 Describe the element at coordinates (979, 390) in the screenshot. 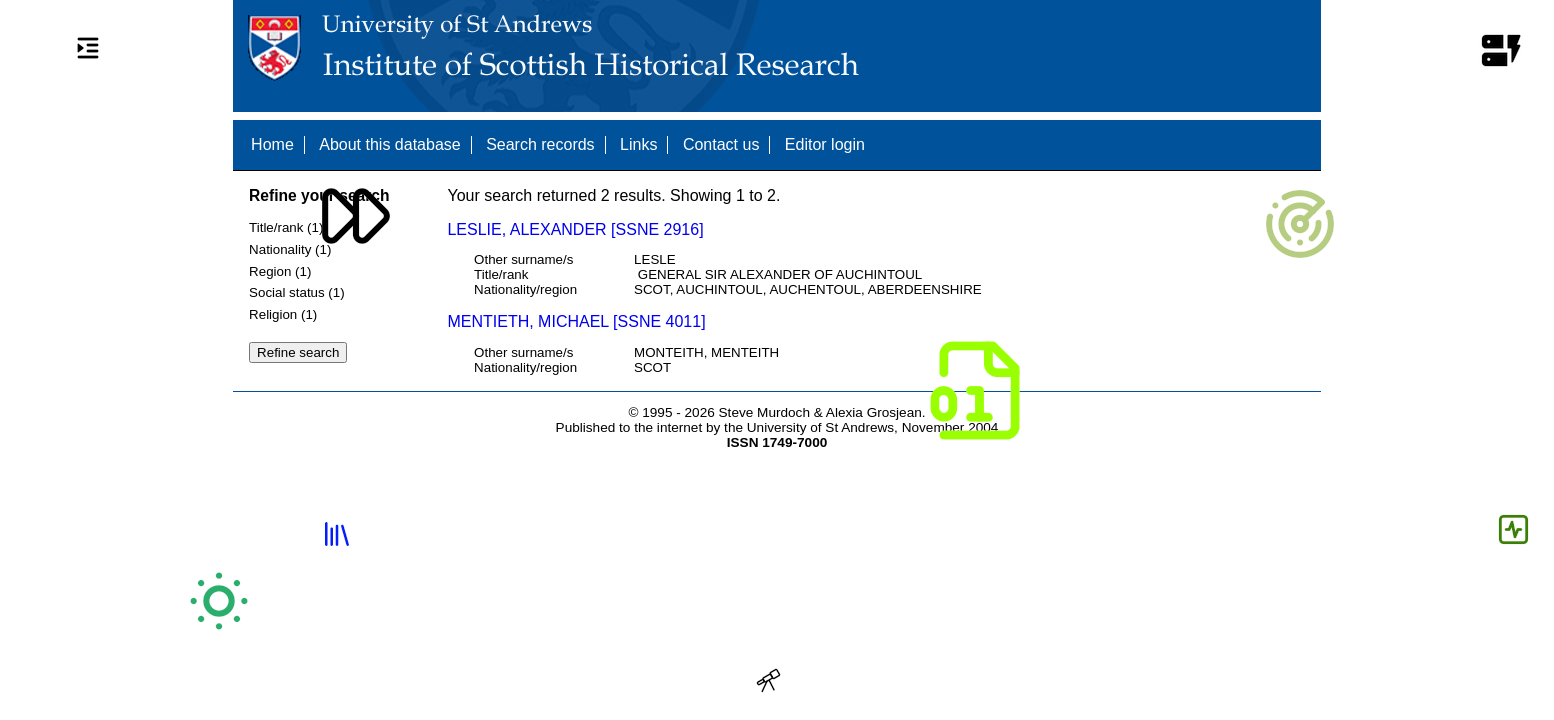

I see `view a binary or data file` at that location.